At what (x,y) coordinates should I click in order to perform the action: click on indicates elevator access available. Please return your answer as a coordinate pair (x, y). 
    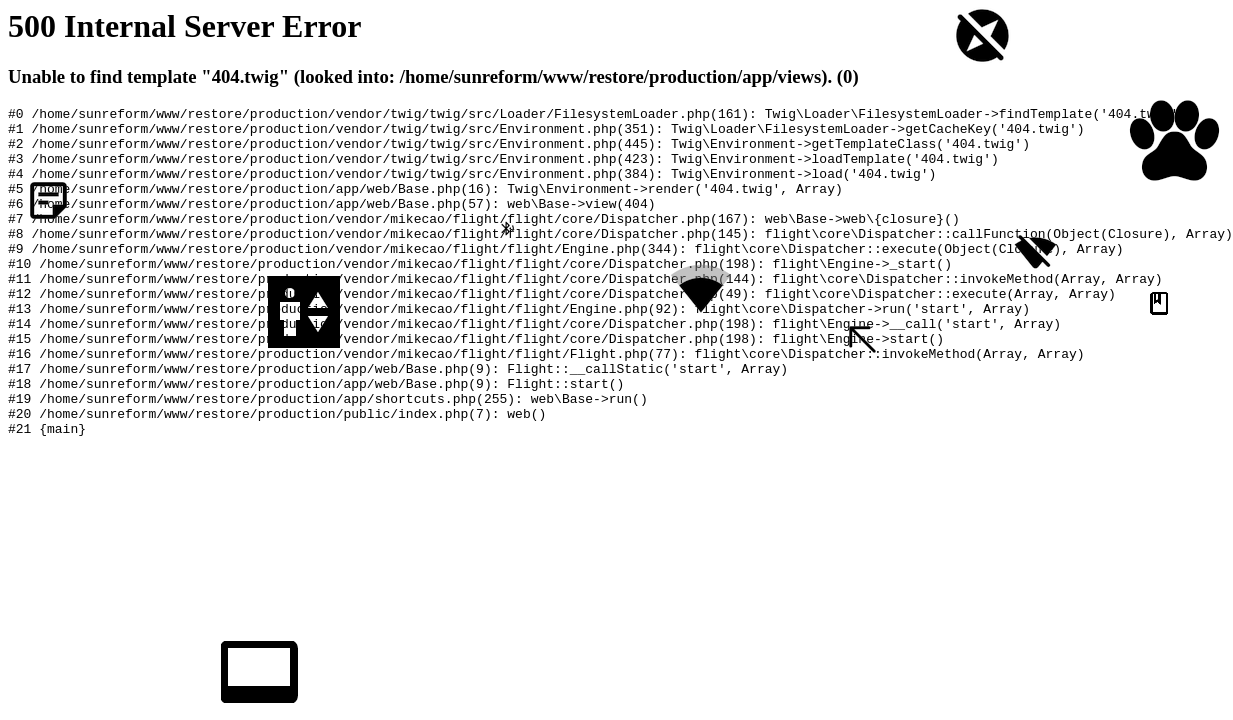
    Looking at the image, I should click on (304, 312).